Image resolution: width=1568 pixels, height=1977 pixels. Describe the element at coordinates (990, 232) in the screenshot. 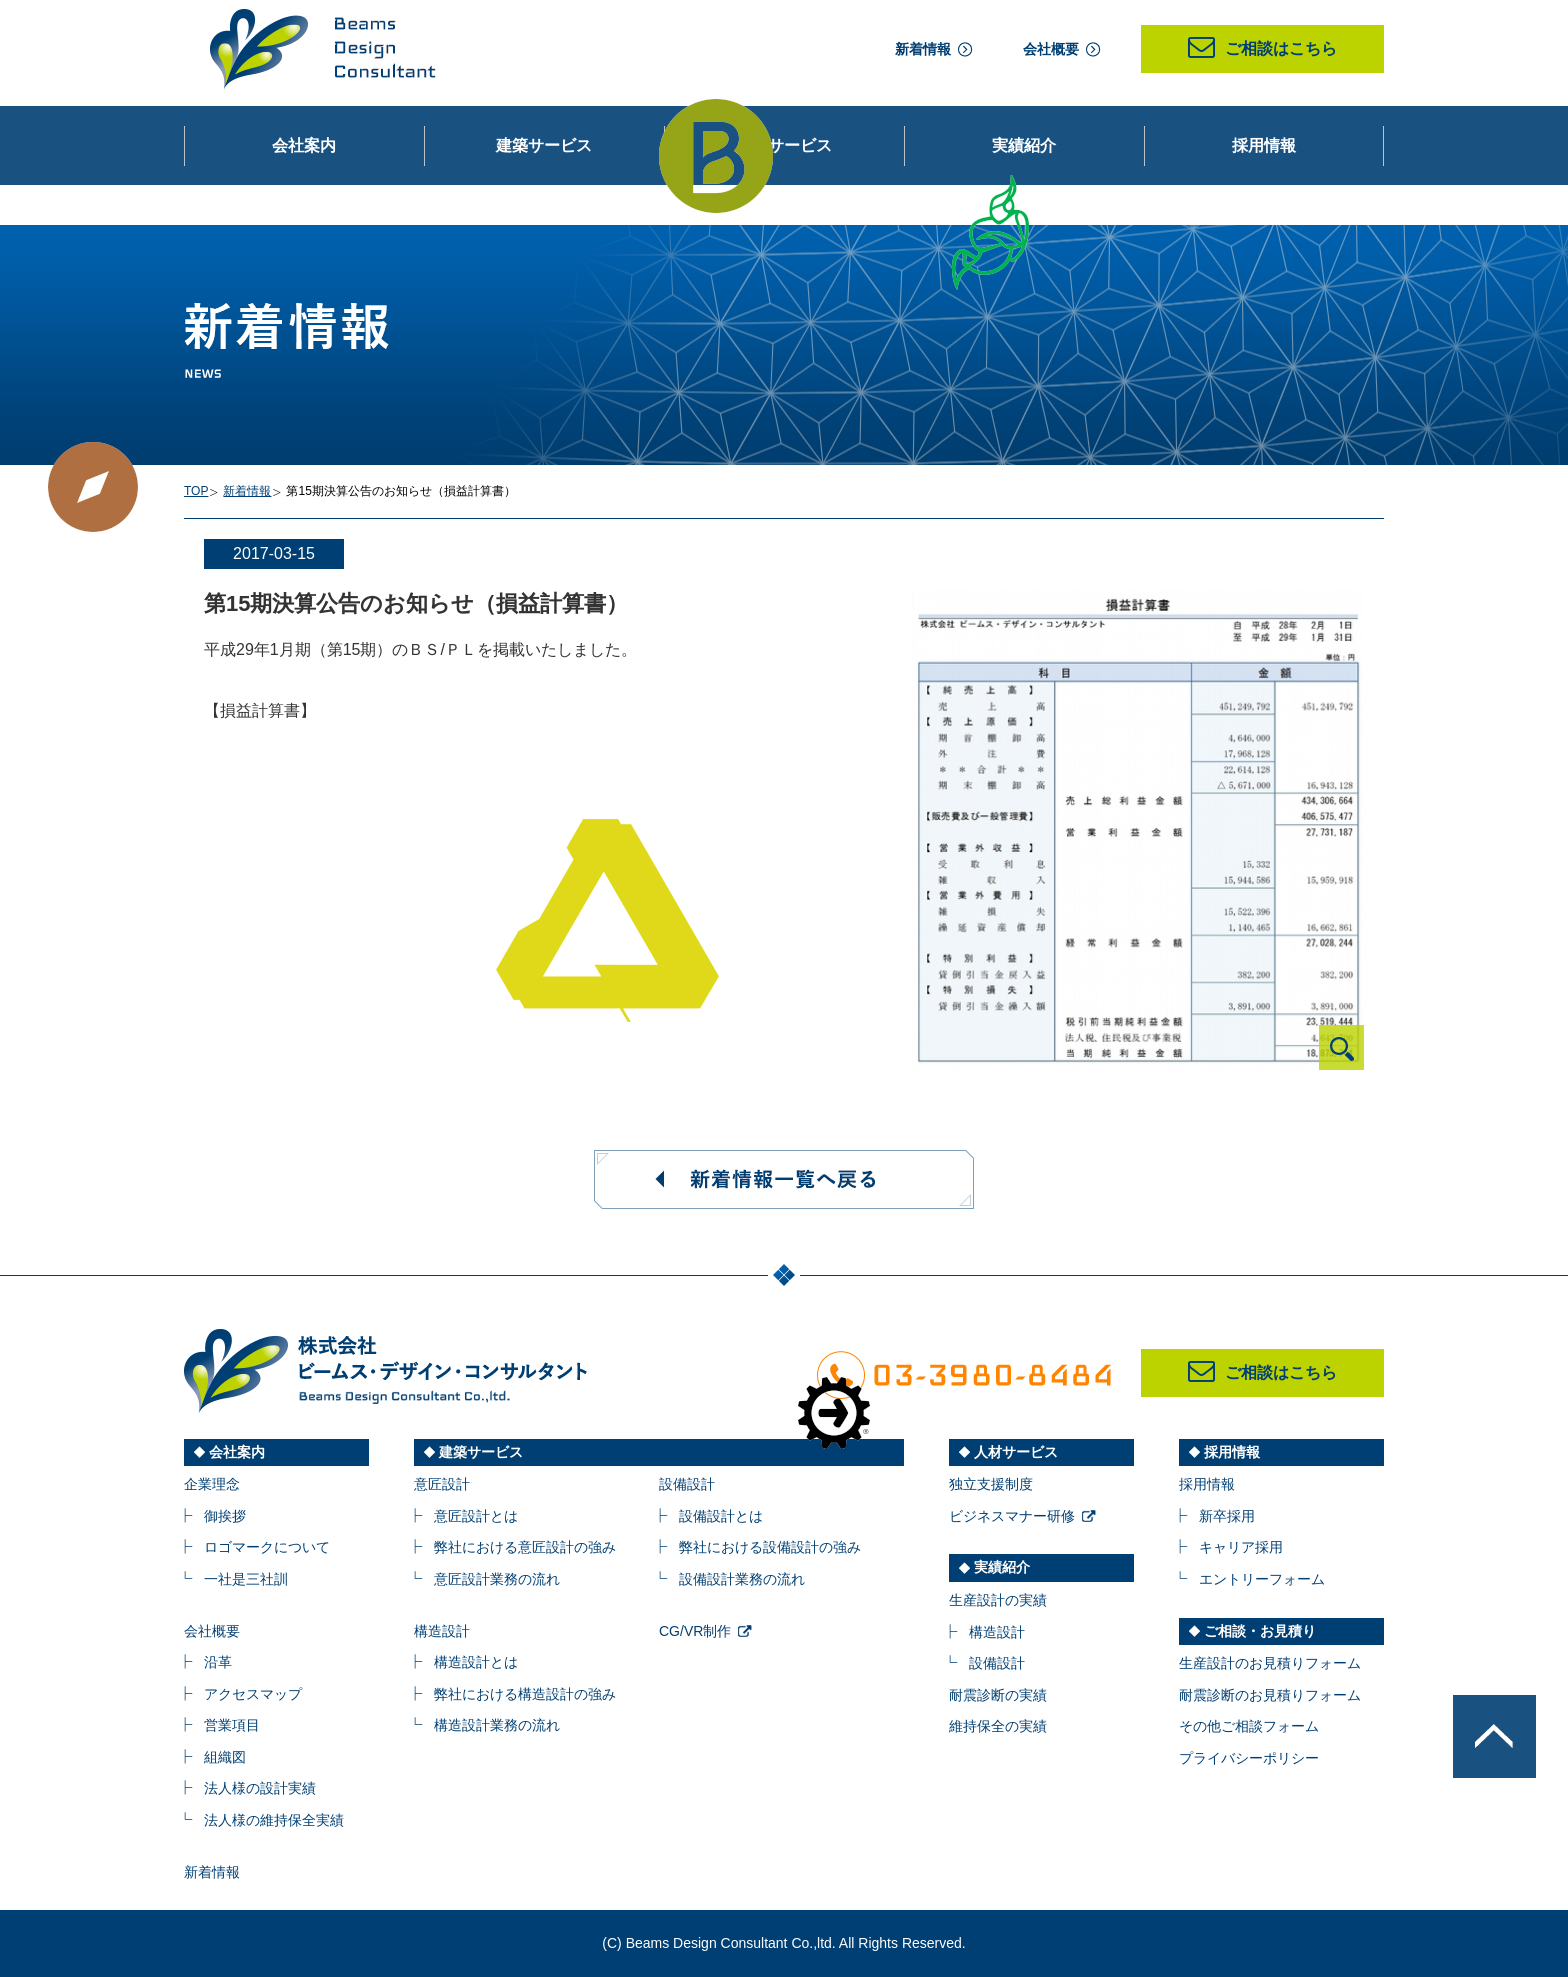

I see `open jitsi video conferencing app` at that location.